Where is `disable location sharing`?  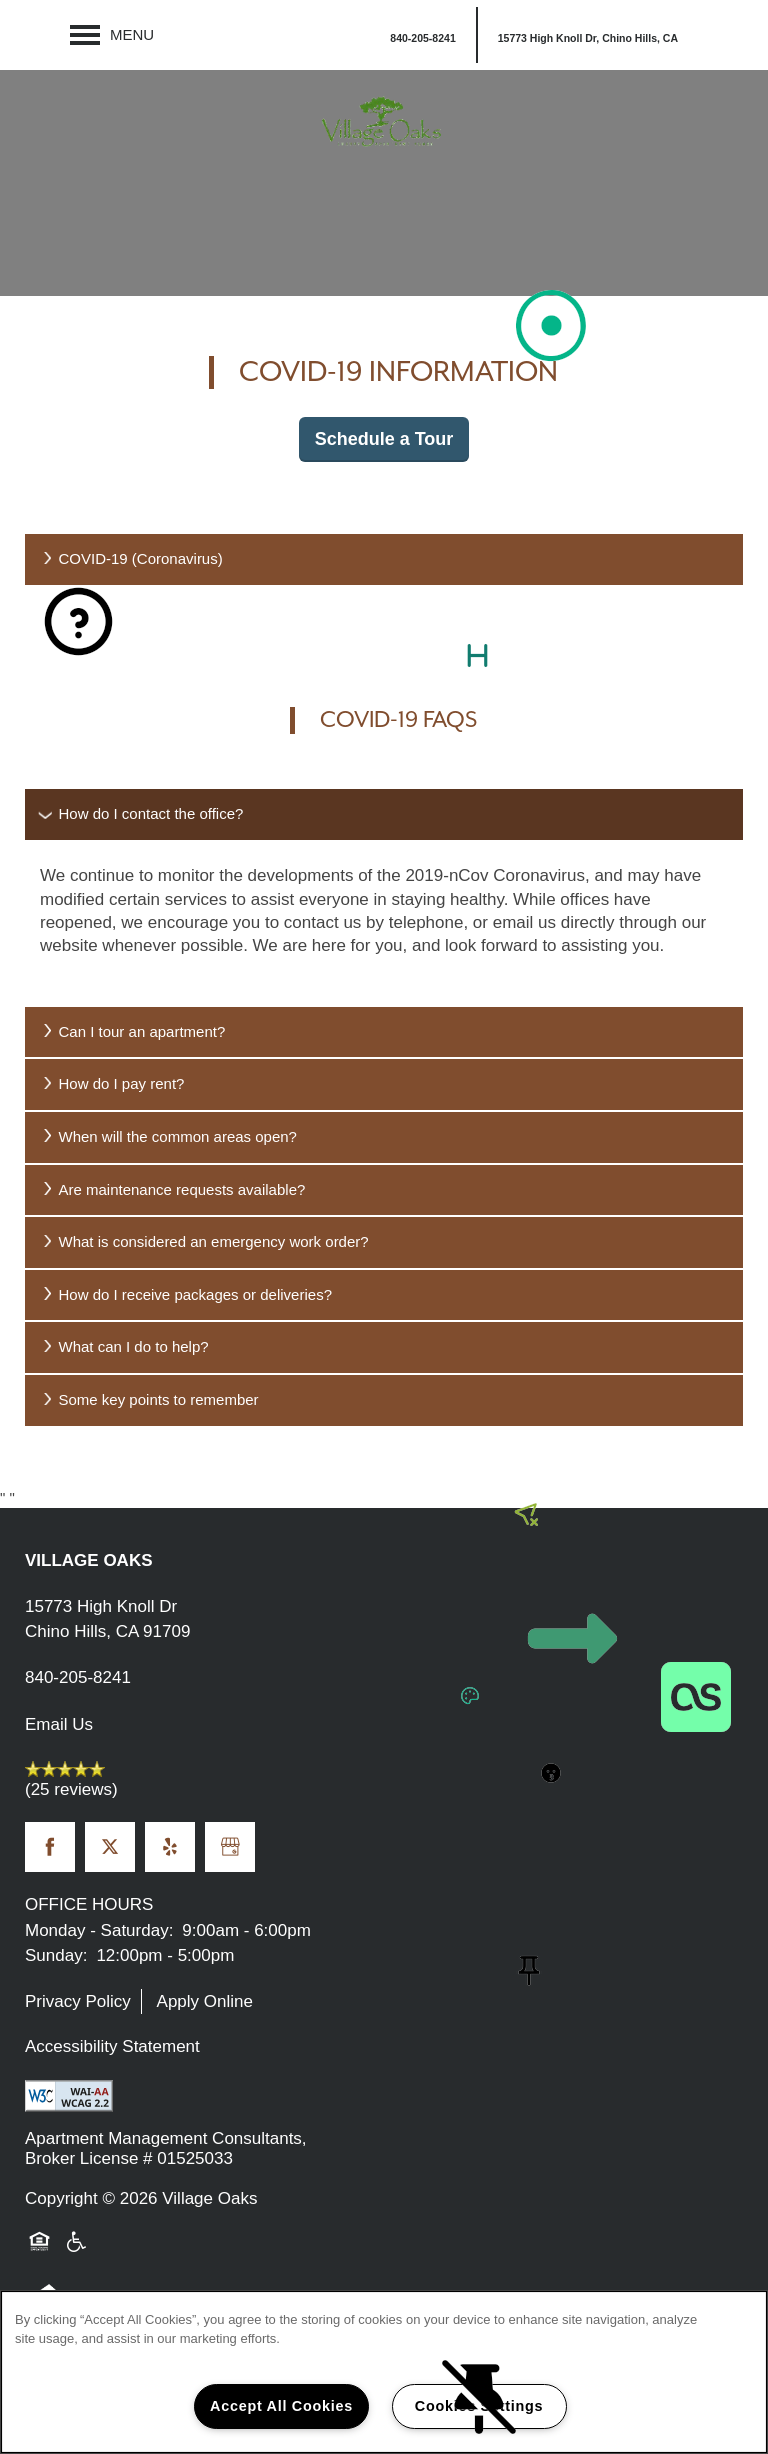 disable location sharing is located at coordinates (526, 1514).